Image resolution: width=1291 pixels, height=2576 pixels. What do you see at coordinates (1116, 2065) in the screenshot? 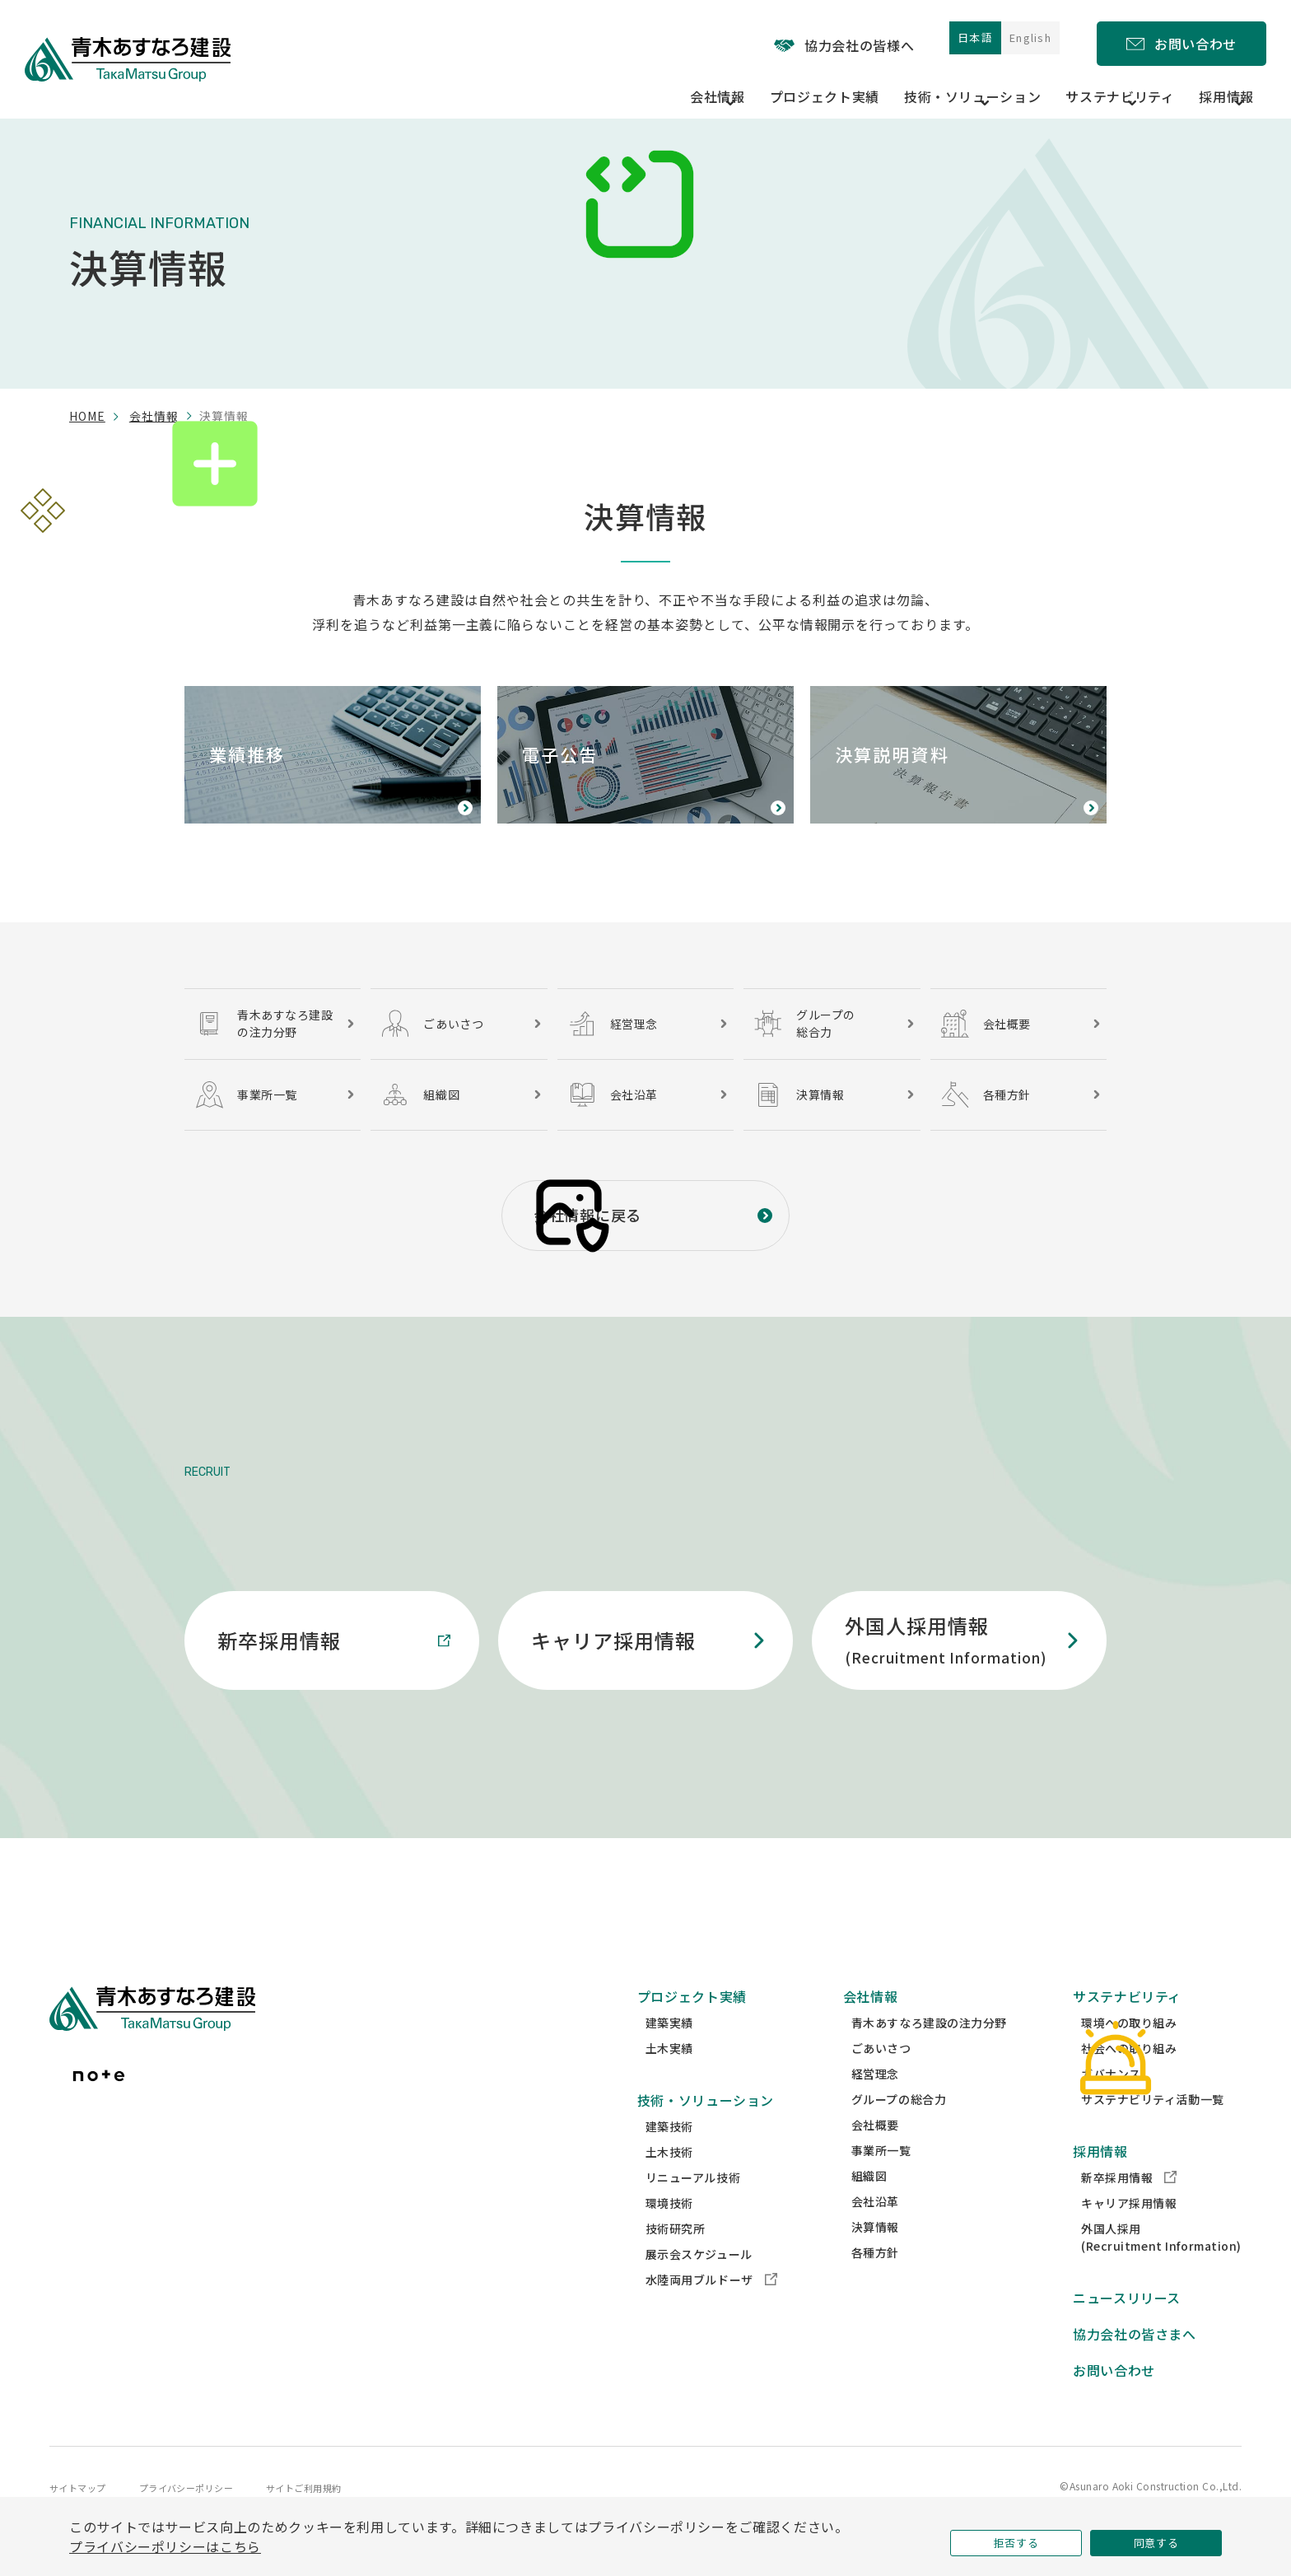
I see `indicates an active alert or warning` at bounding box center [1116, 2065].